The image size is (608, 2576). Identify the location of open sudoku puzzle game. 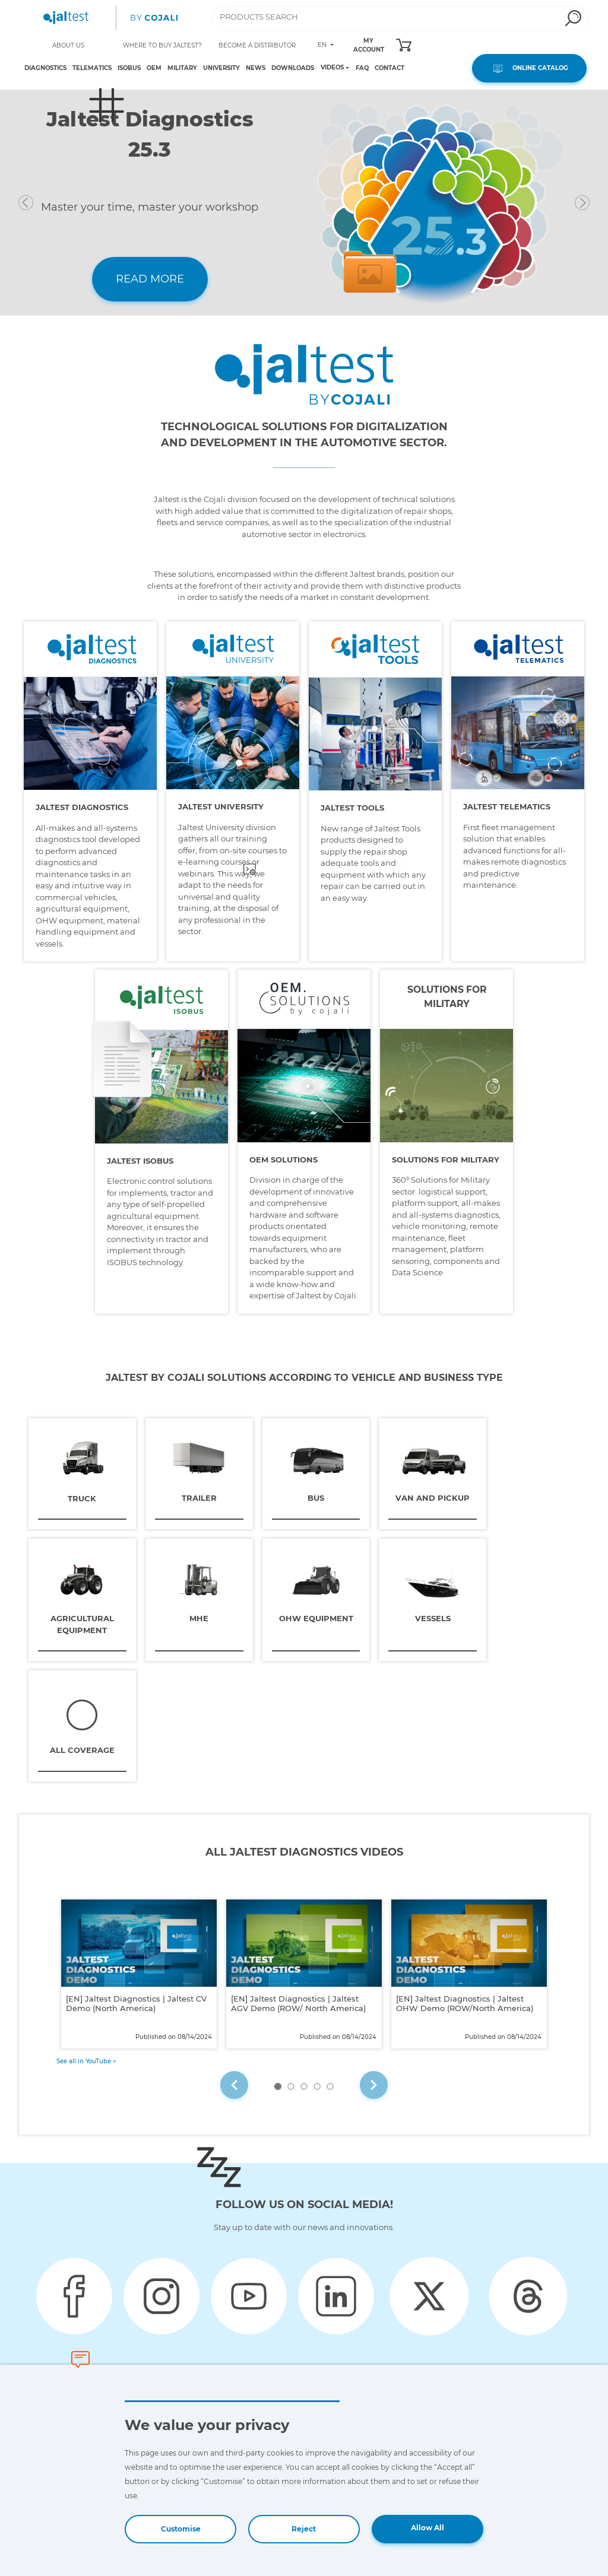
(106, 105).